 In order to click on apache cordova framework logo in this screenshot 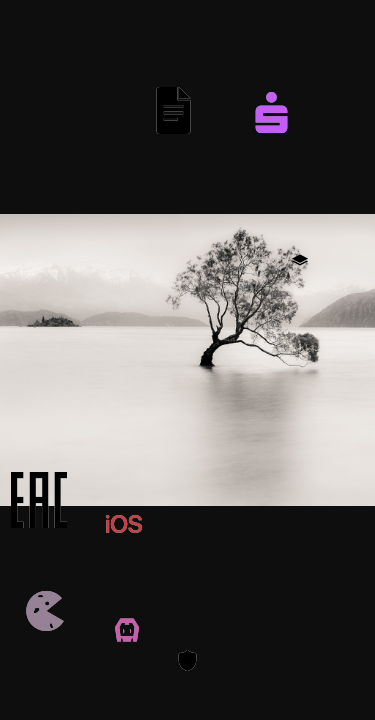, I will do `click(127, 630)`.